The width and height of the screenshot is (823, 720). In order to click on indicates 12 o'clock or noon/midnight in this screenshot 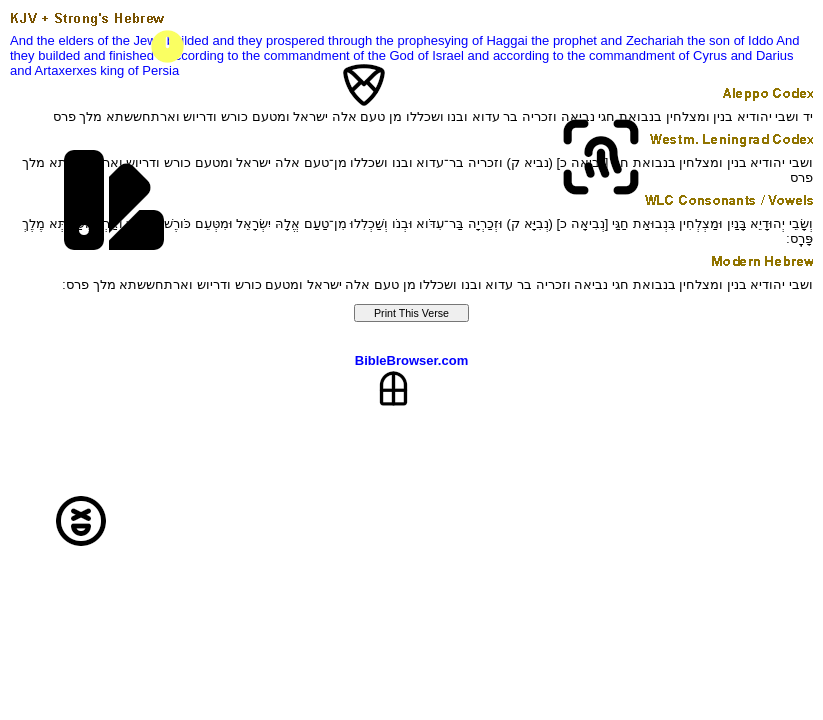, I will do `click(167, 46)`.